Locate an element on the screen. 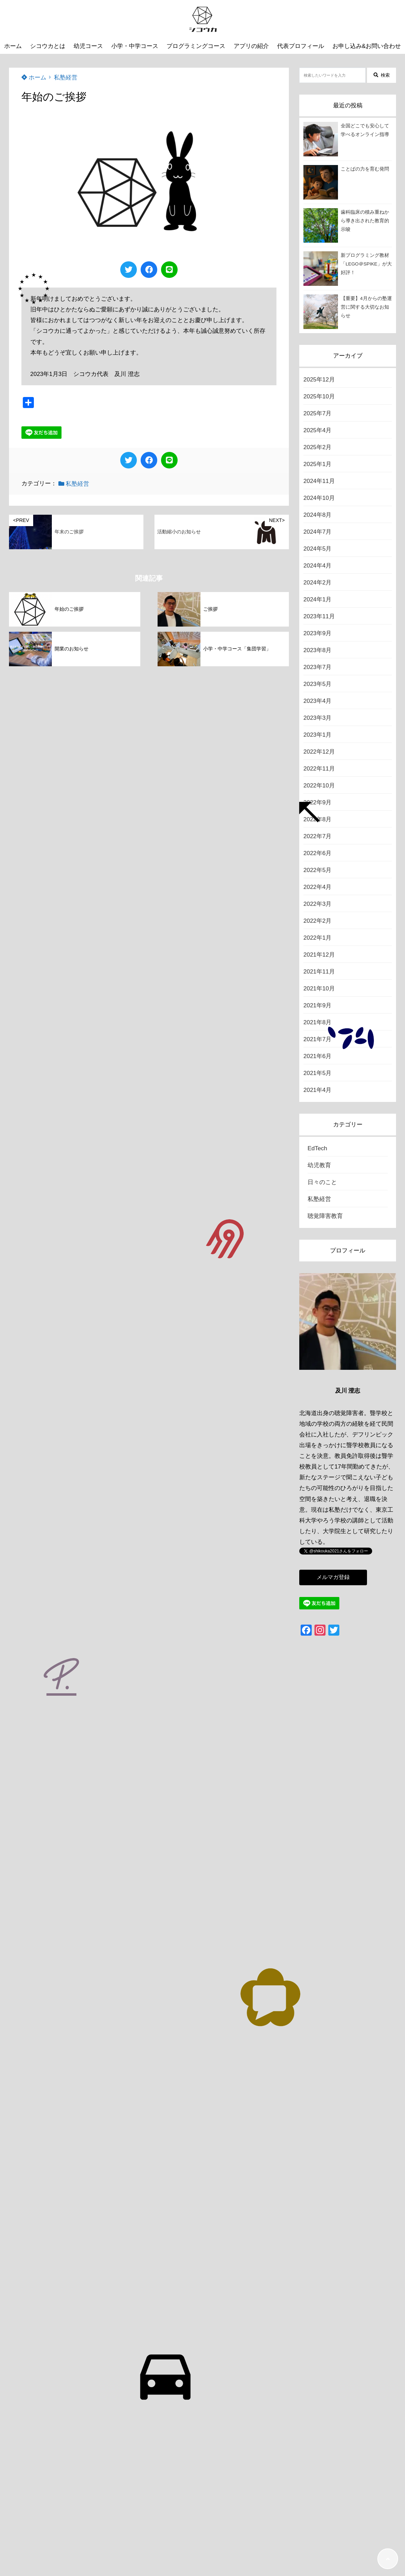 This screenshot has height=2576, width=405. cycling '74 company logo is located at coordinates (351, 1038).